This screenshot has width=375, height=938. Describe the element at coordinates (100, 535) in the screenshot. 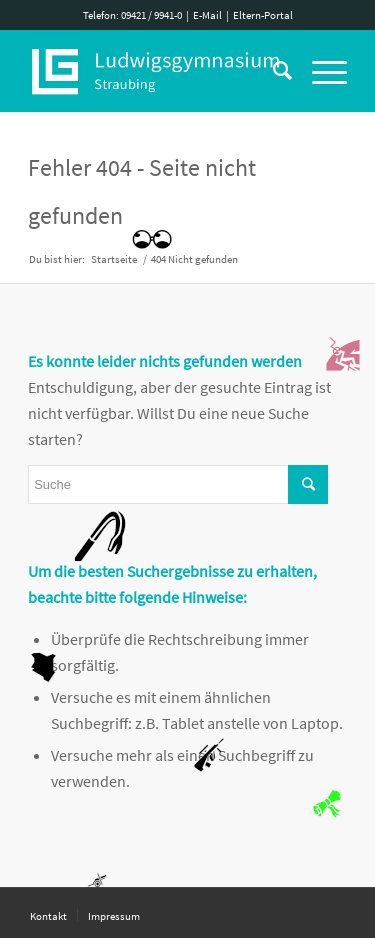

I see `crowbar tool item in a game inventory` at that location.